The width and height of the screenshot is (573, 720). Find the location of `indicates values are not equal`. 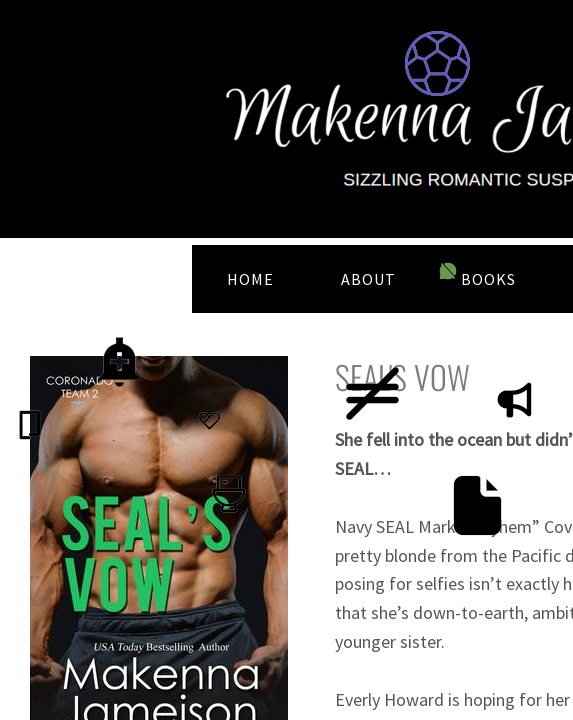

indicates values are not equal is located at coordinates (372, 393).